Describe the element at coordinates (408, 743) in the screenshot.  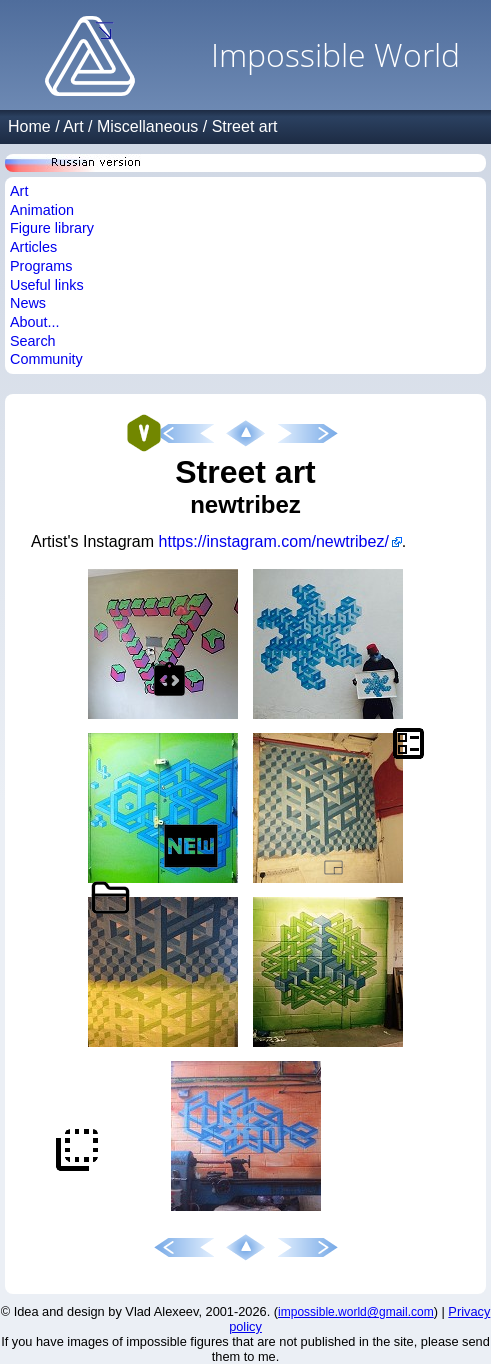
I see `view ballot or voting options` at that location.